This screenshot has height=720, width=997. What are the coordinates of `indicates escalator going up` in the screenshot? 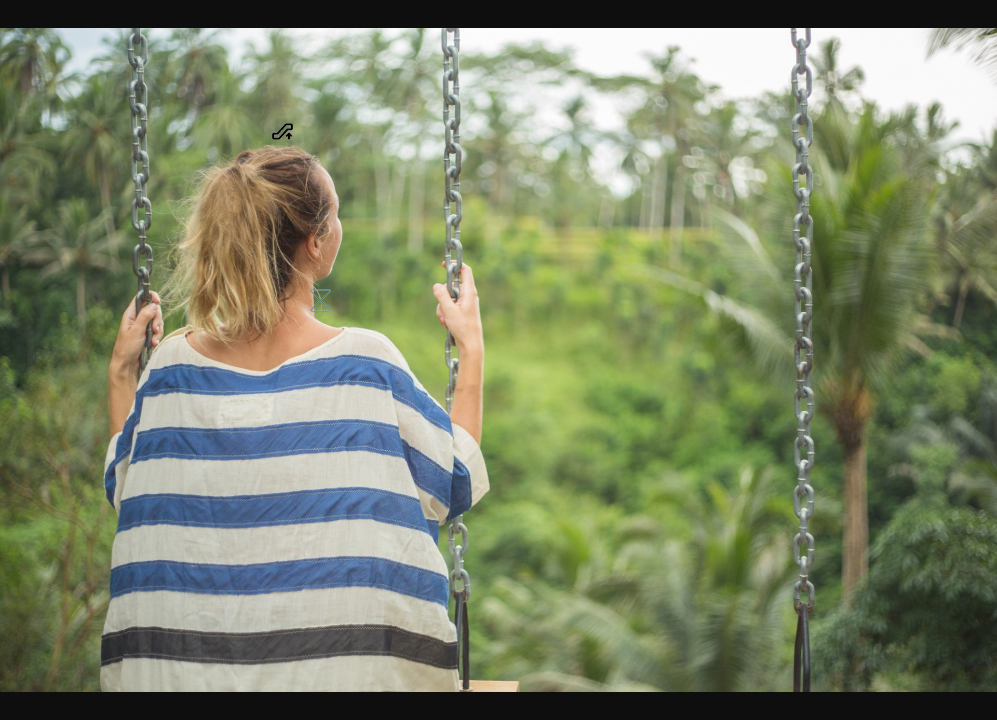 It's located at (282, 131).